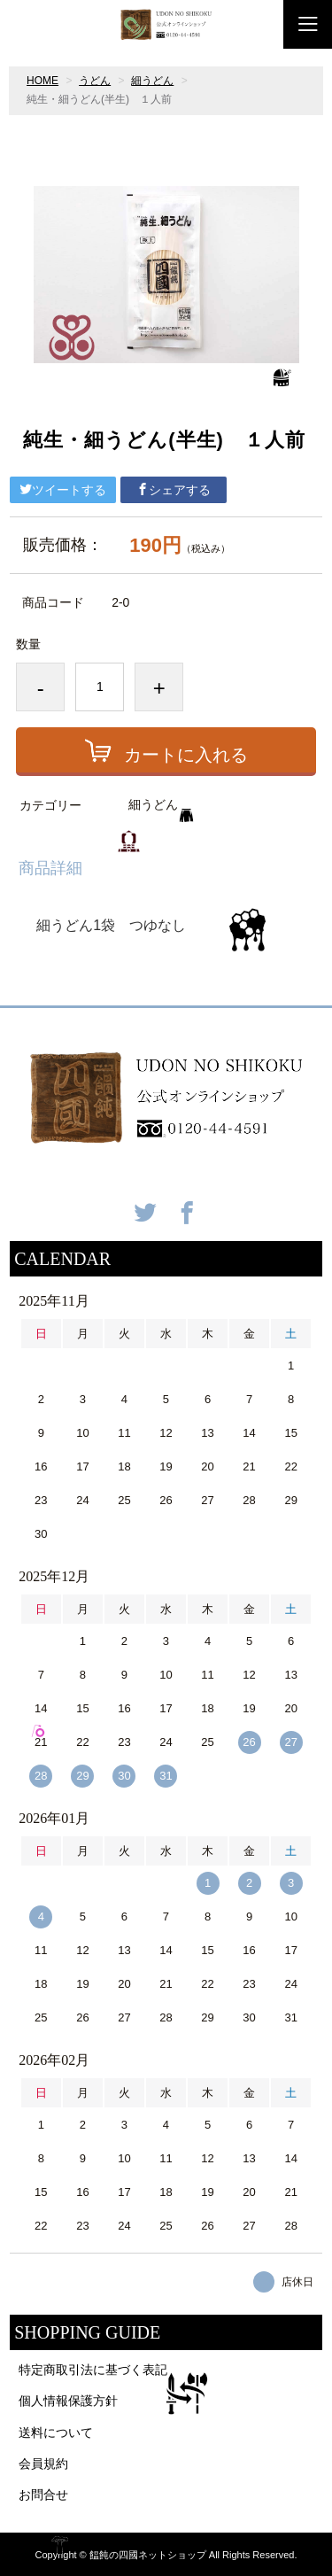  I want to click on view current energy or fuel reserves, so click(128, 841).